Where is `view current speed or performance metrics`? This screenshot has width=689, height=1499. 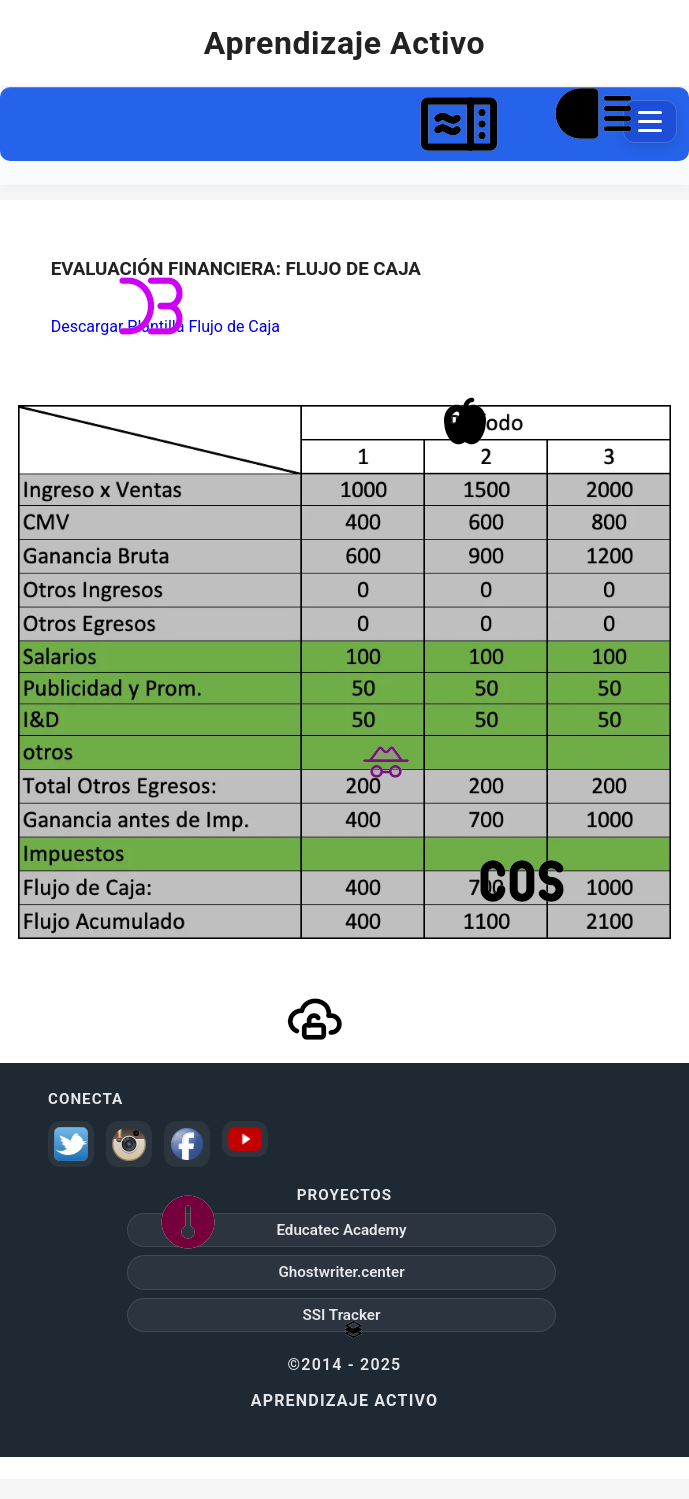
view current speed or performance metrics is located at coordinates (188, 1222).